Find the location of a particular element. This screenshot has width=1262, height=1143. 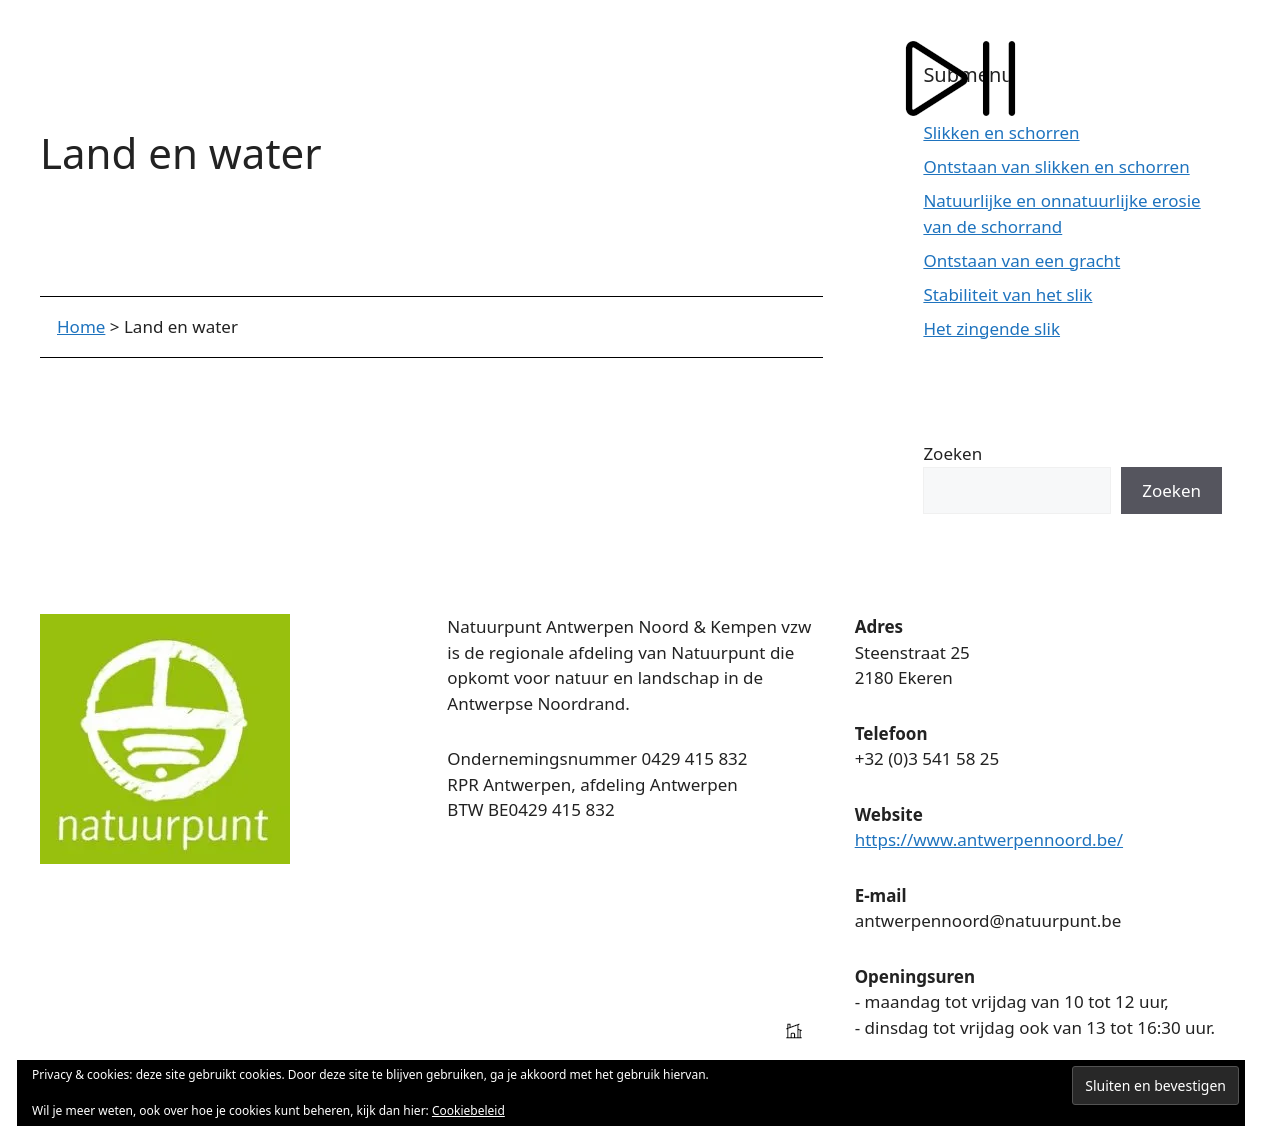

navigate to home screen is located at coordinates (794, 1031).